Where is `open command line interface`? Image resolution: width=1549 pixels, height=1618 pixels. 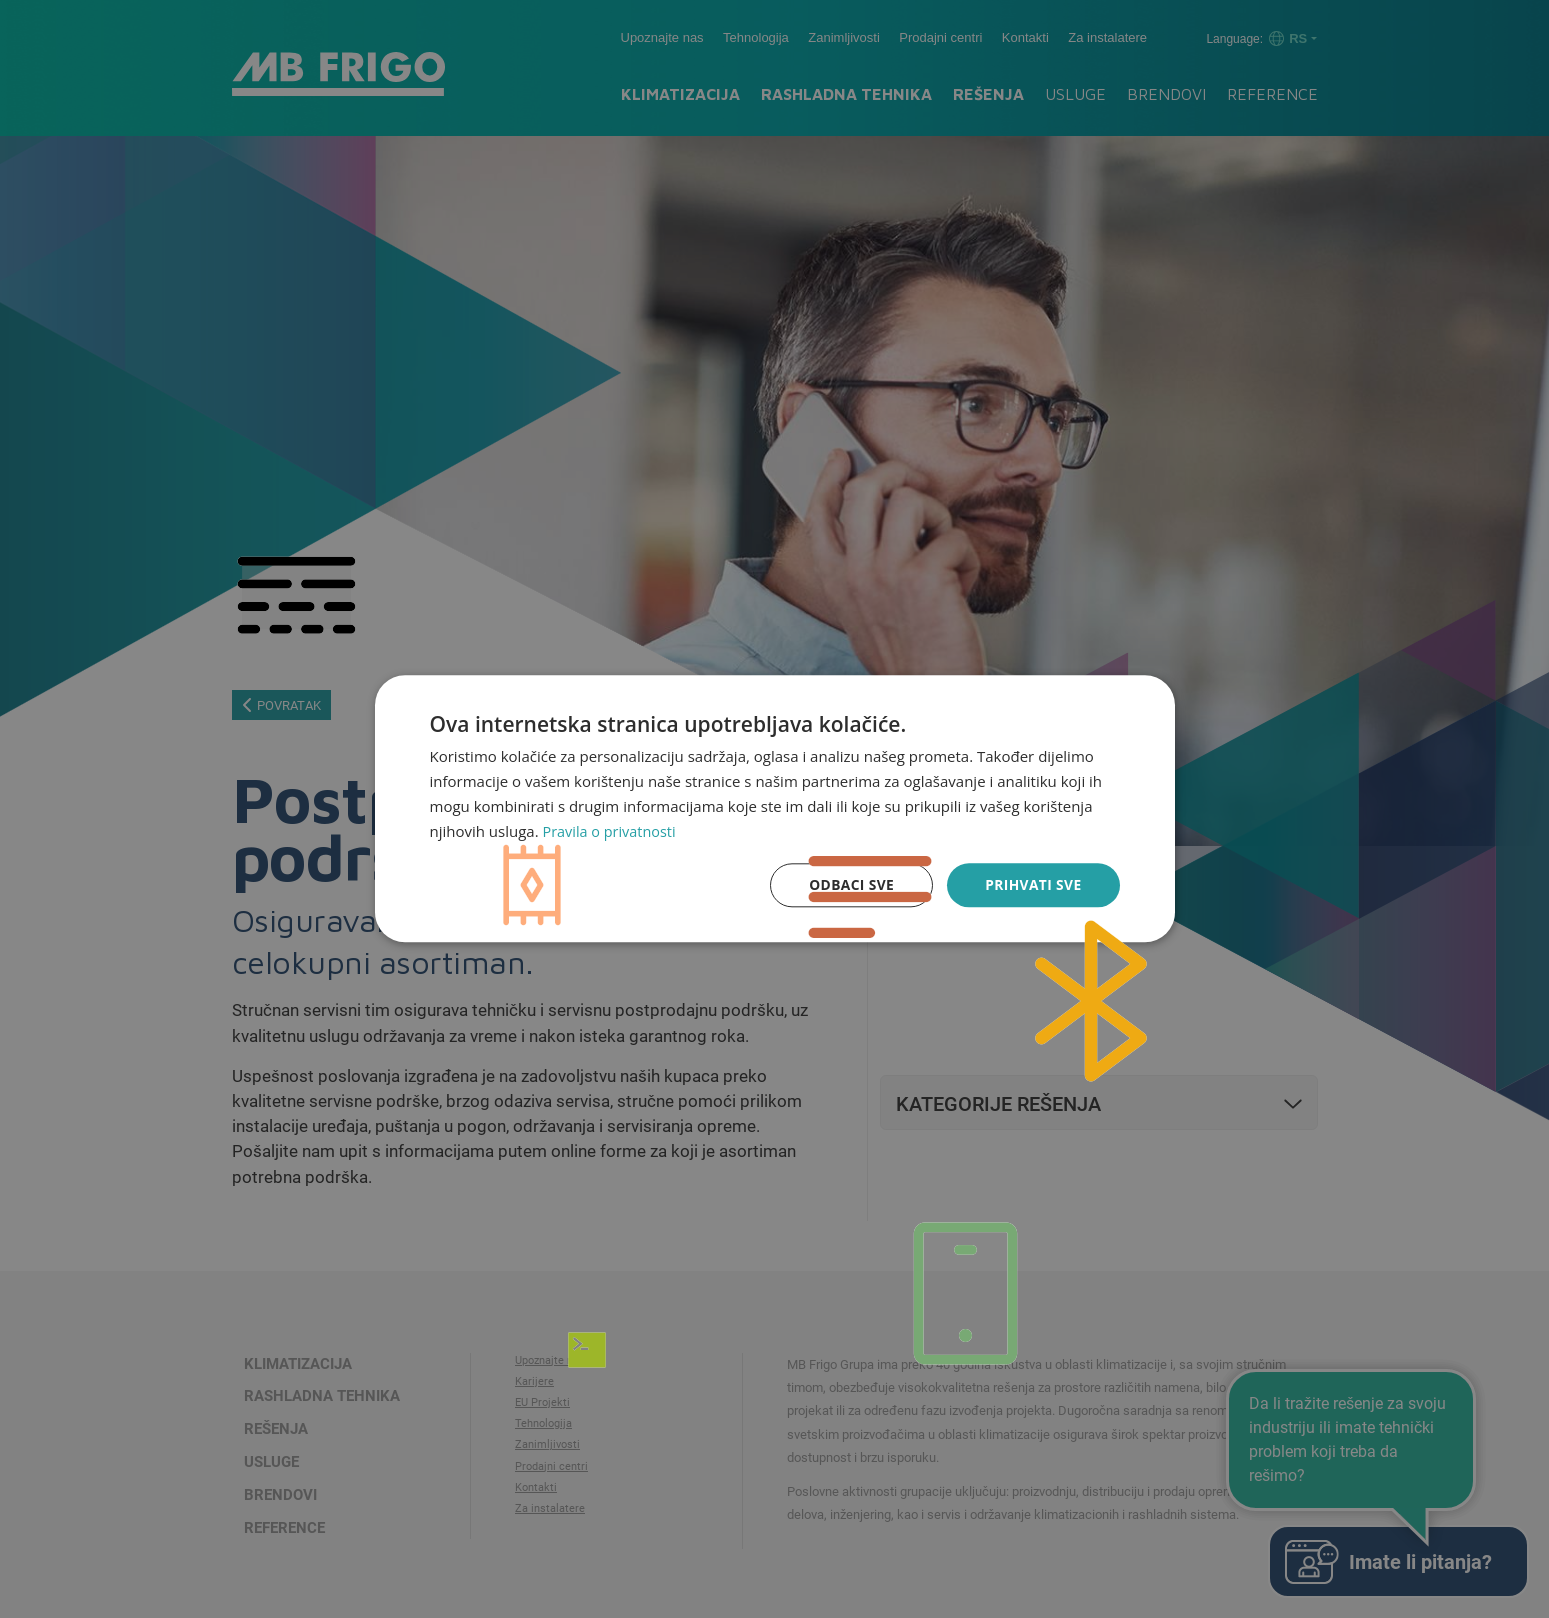 open command line interface is located at coordinates (587, 1350).